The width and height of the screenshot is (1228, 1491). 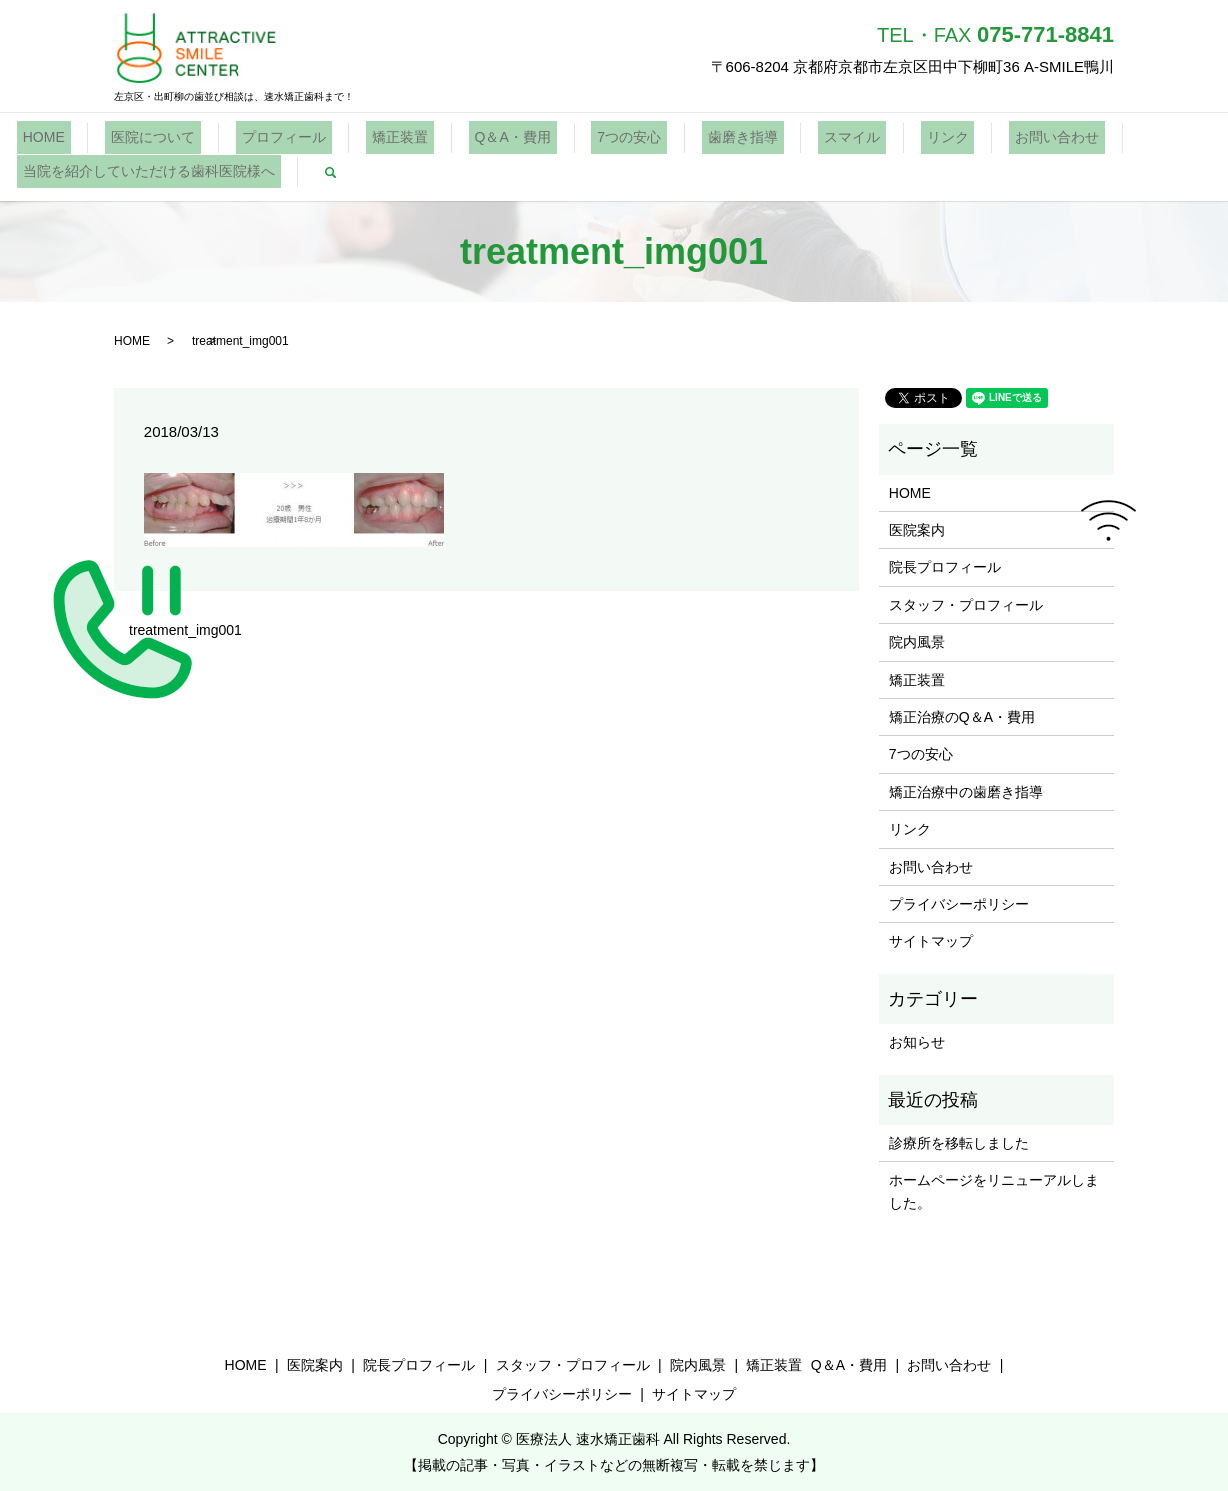 I want to click on indicates strong wifi signal strength, so click(x=1108, y=519).